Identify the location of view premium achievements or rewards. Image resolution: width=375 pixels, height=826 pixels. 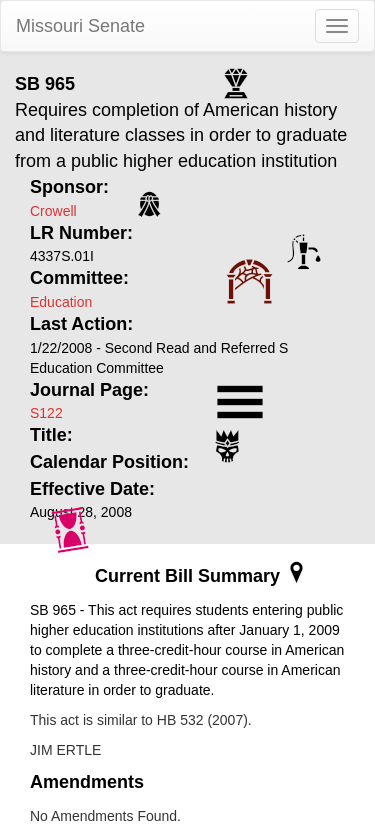
(236, 83).